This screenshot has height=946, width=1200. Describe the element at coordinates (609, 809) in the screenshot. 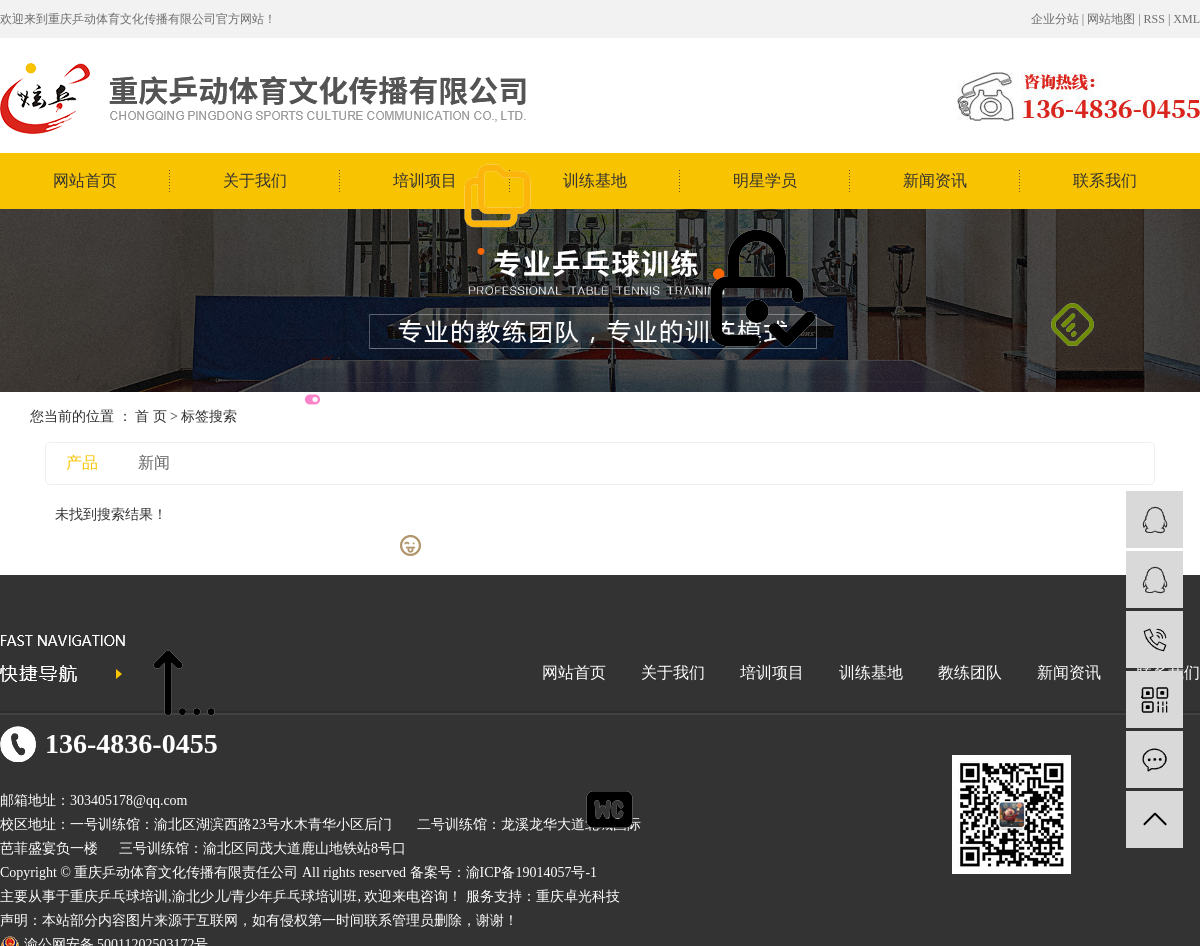

I see `indicates restroom or toilet facility nearby` at that location.